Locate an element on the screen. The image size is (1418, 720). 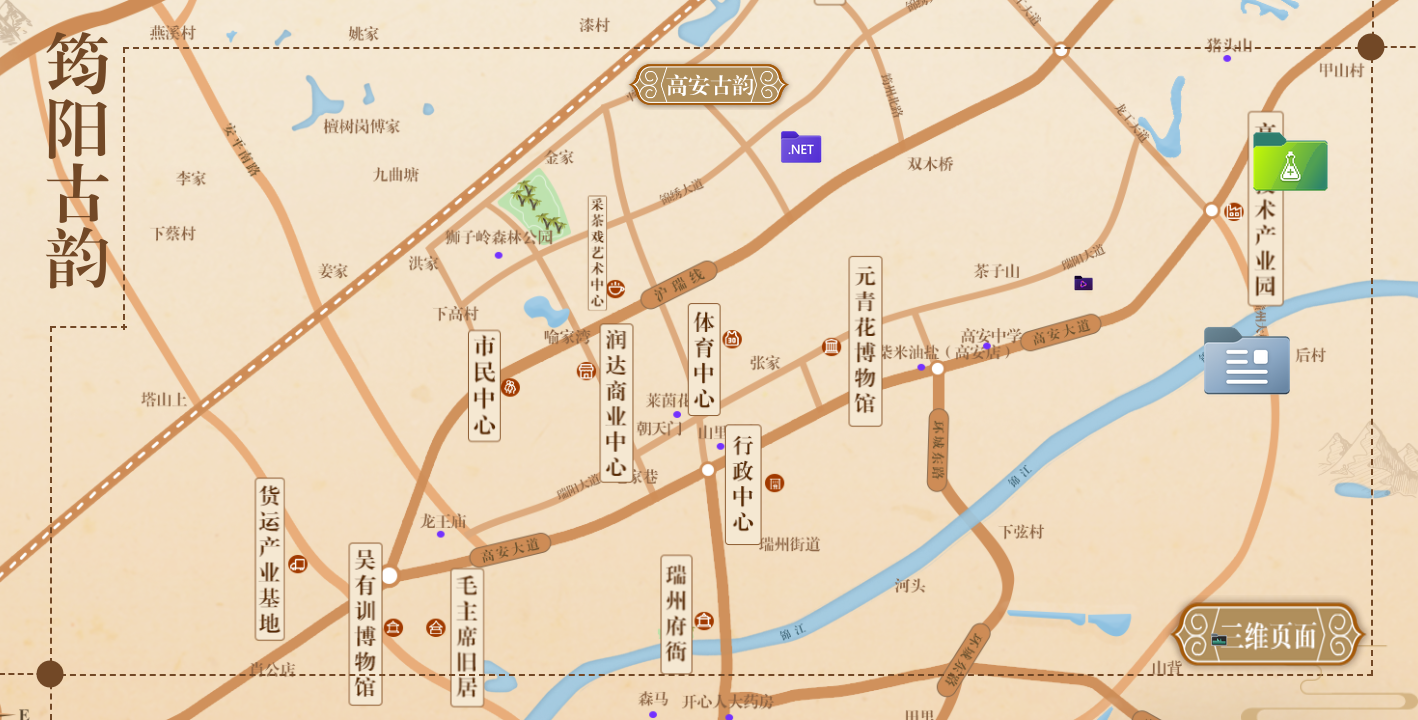
open your documents folder is located at coordinates (1247, 363).